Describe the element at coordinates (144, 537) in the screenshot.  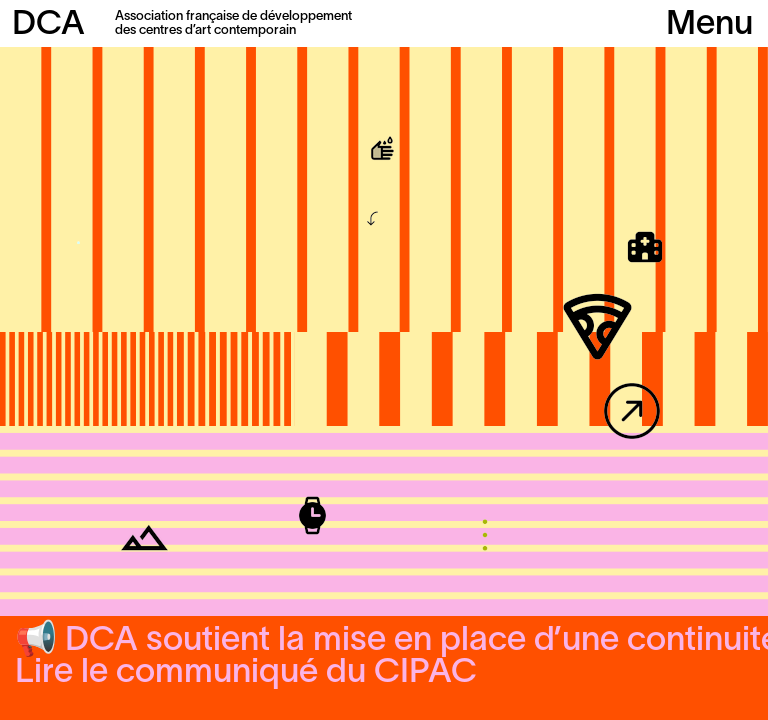
I see `view terrain or topographic map layer` at that location.